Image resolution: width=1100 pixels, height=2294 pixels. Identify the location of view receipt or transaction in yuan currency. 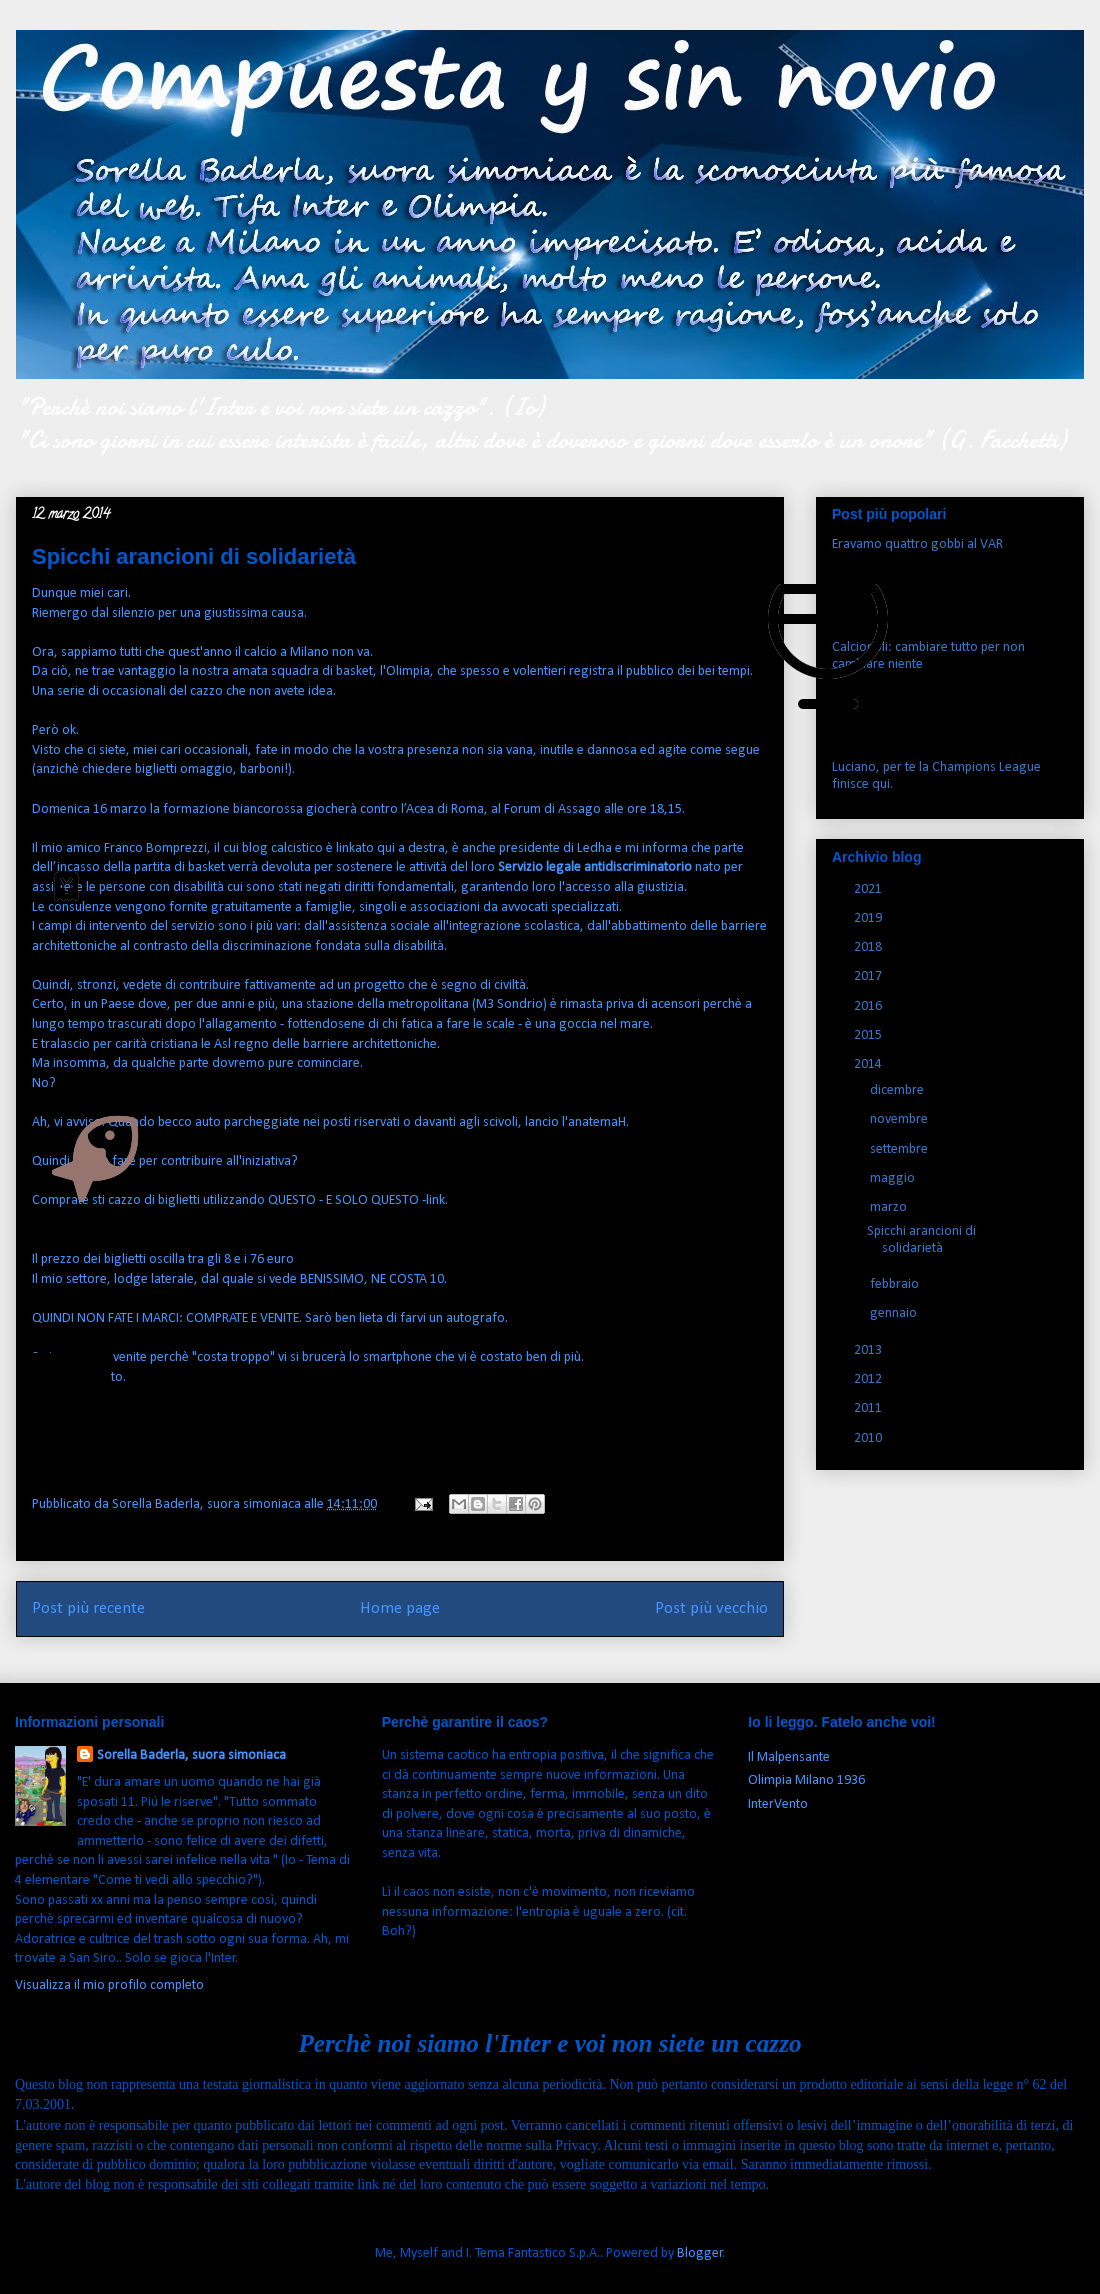
(66, 886).